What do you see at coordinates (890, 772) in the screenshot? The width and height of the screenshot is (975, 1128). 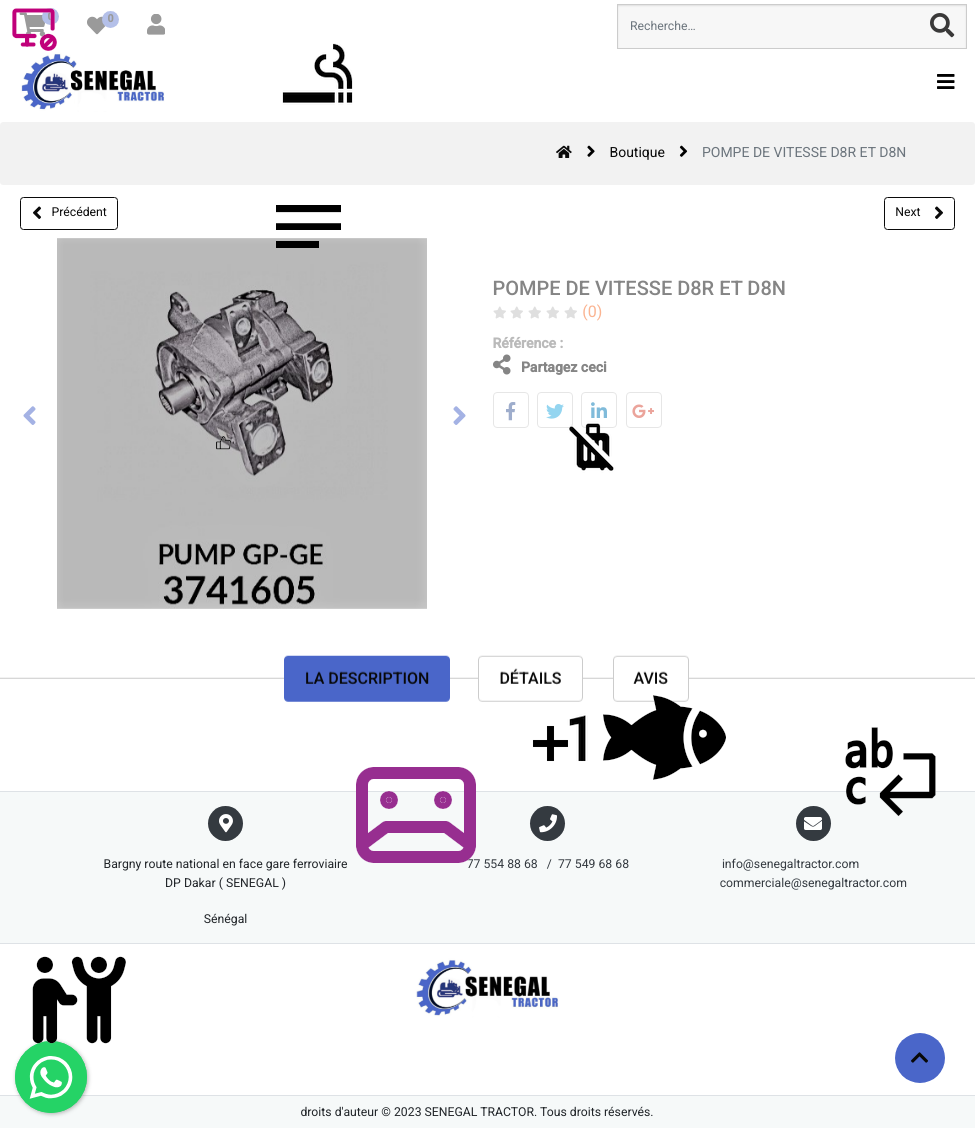 I see `toggle word wrap in the editor` at bounding box center [890, 772].